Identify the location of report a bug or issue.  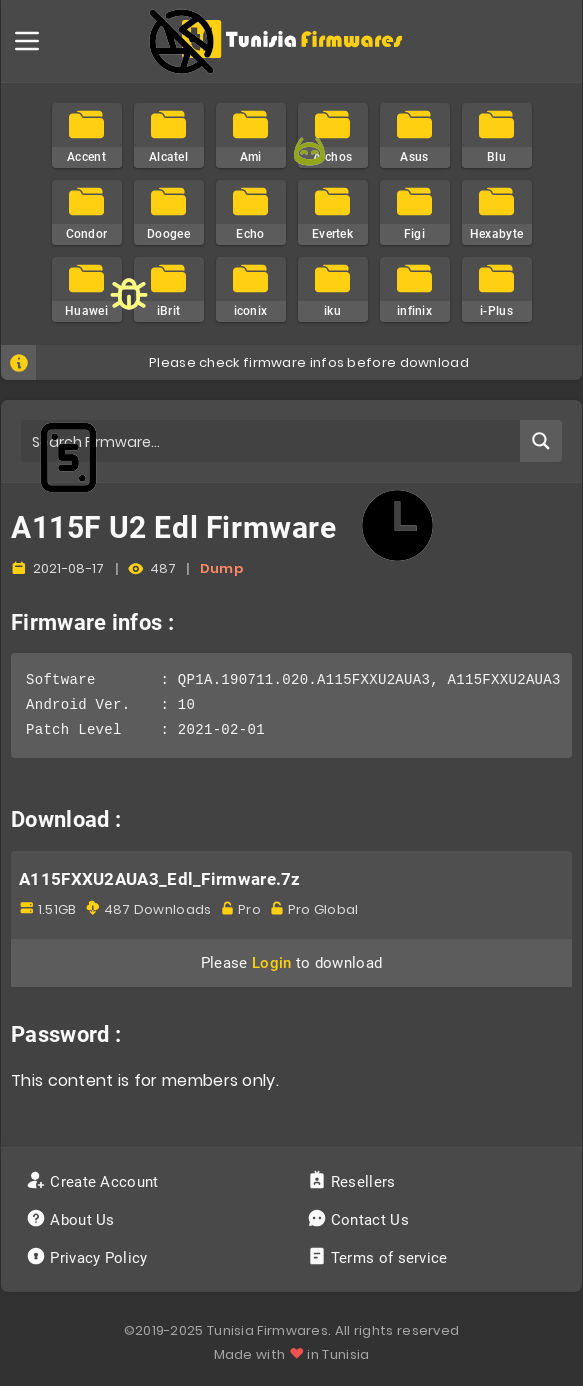
(129, 293).